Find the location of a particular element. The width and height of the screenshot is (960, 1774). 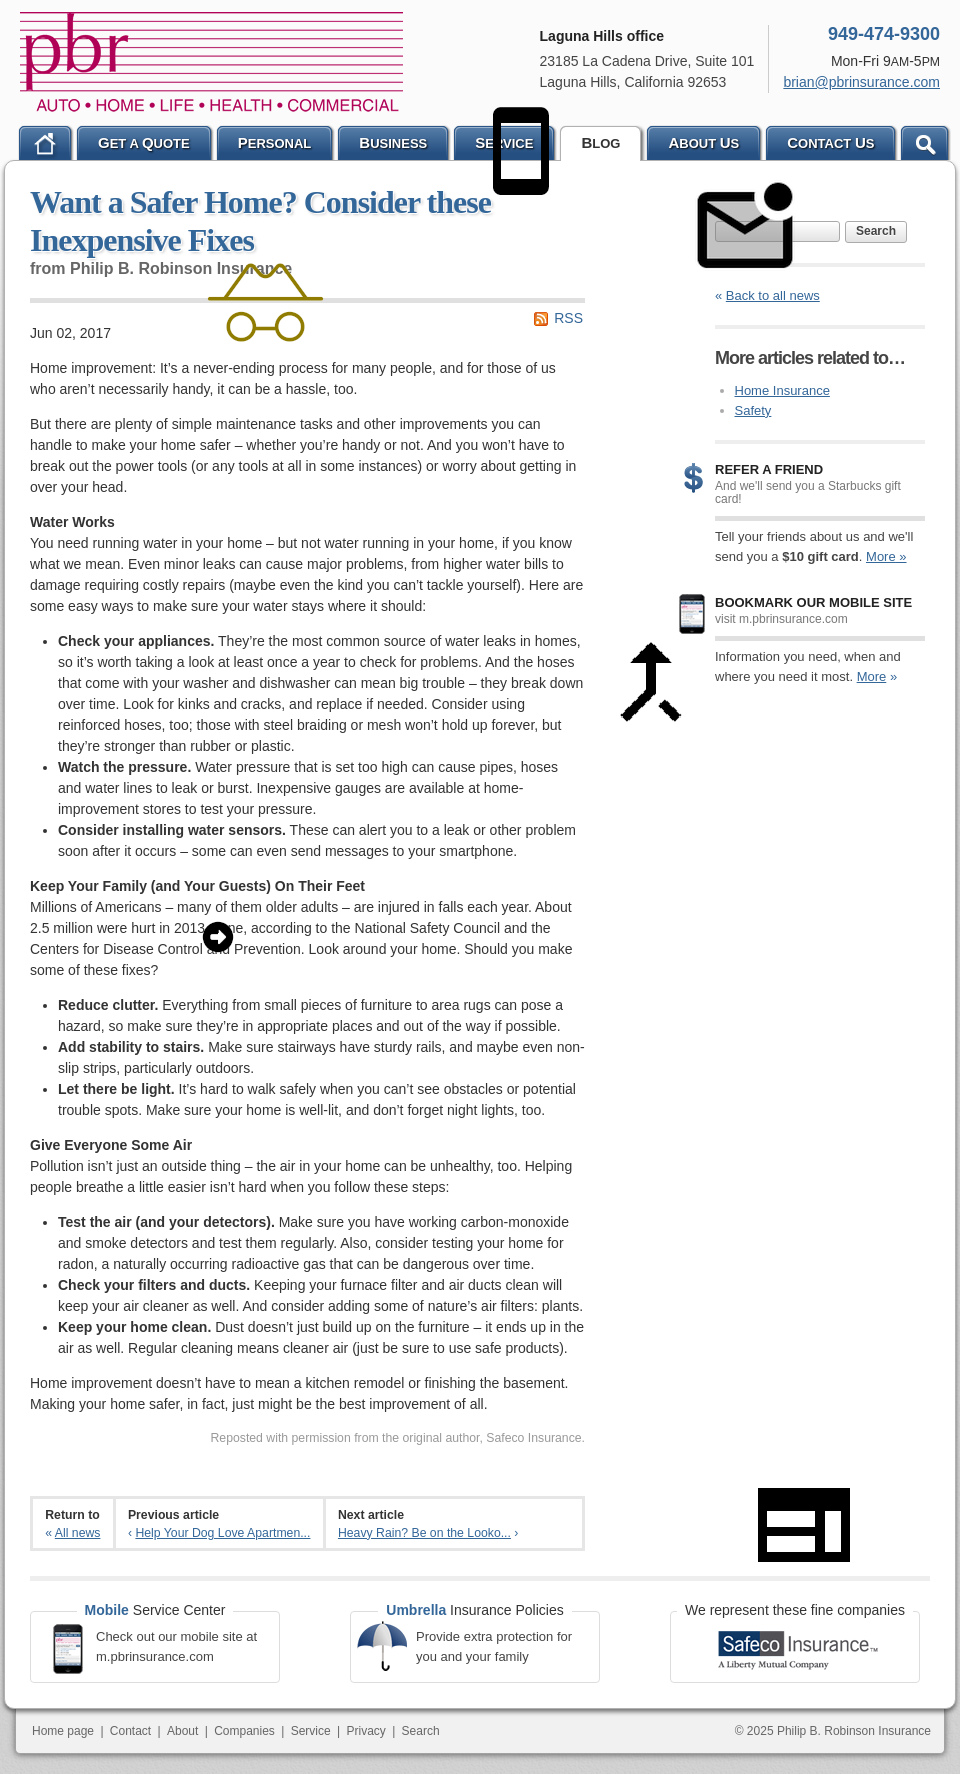

open web browser is located at coordinates (804, 1525).